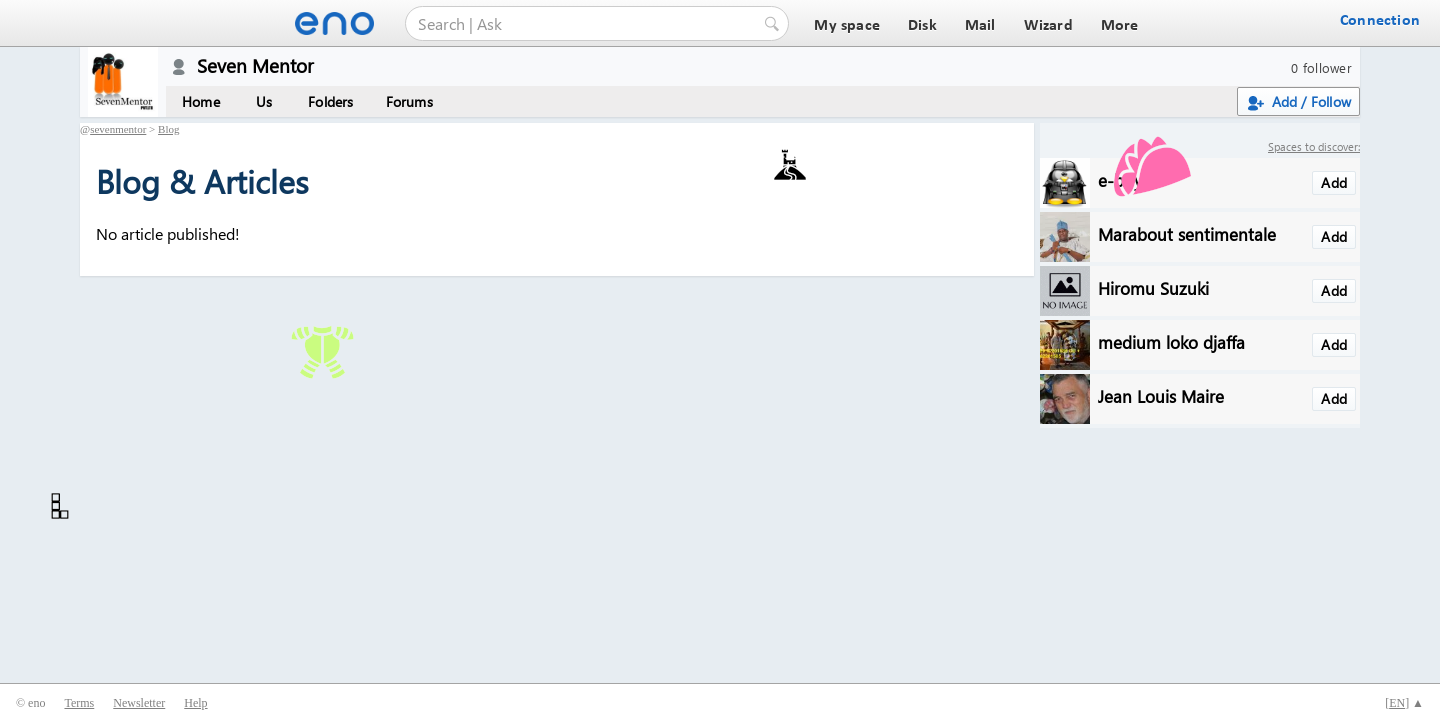  Describe the element at coordinates (60, 506) in the screenshot. I see `indicates an L-shaped tetromino piece in a puzzle game` at that location.